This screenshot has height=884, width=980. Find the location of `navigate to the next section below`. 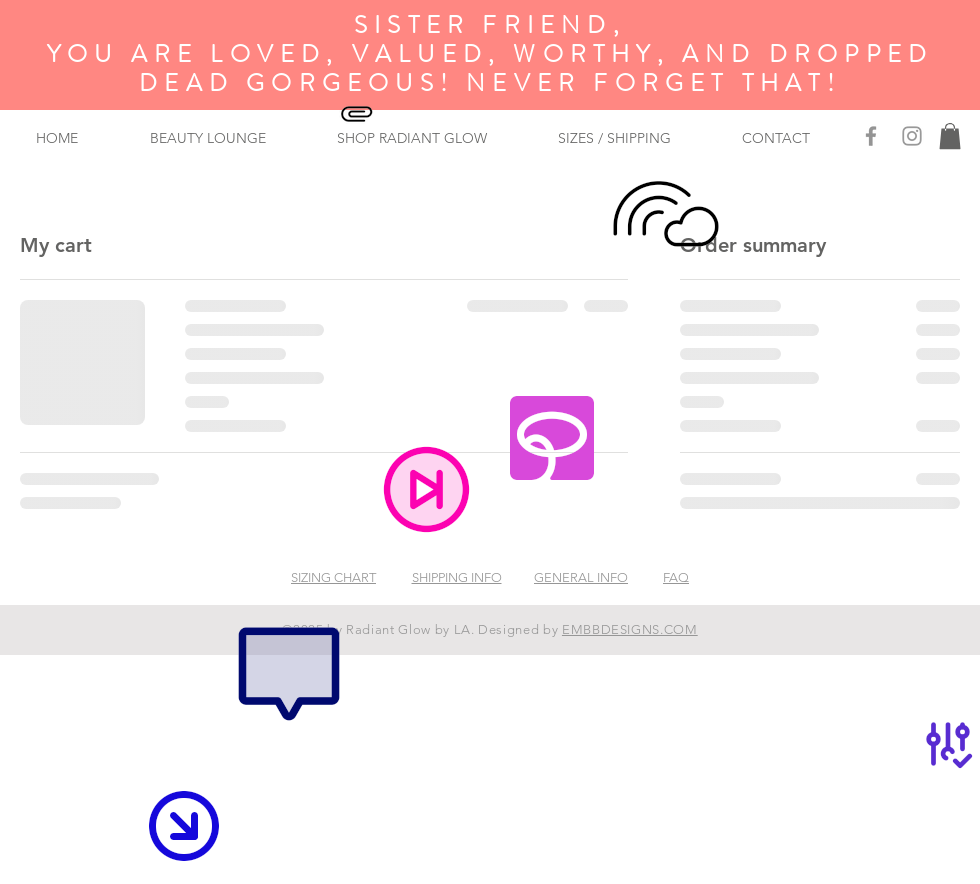

navigate to the next section below is located at coordinates (184, 826).